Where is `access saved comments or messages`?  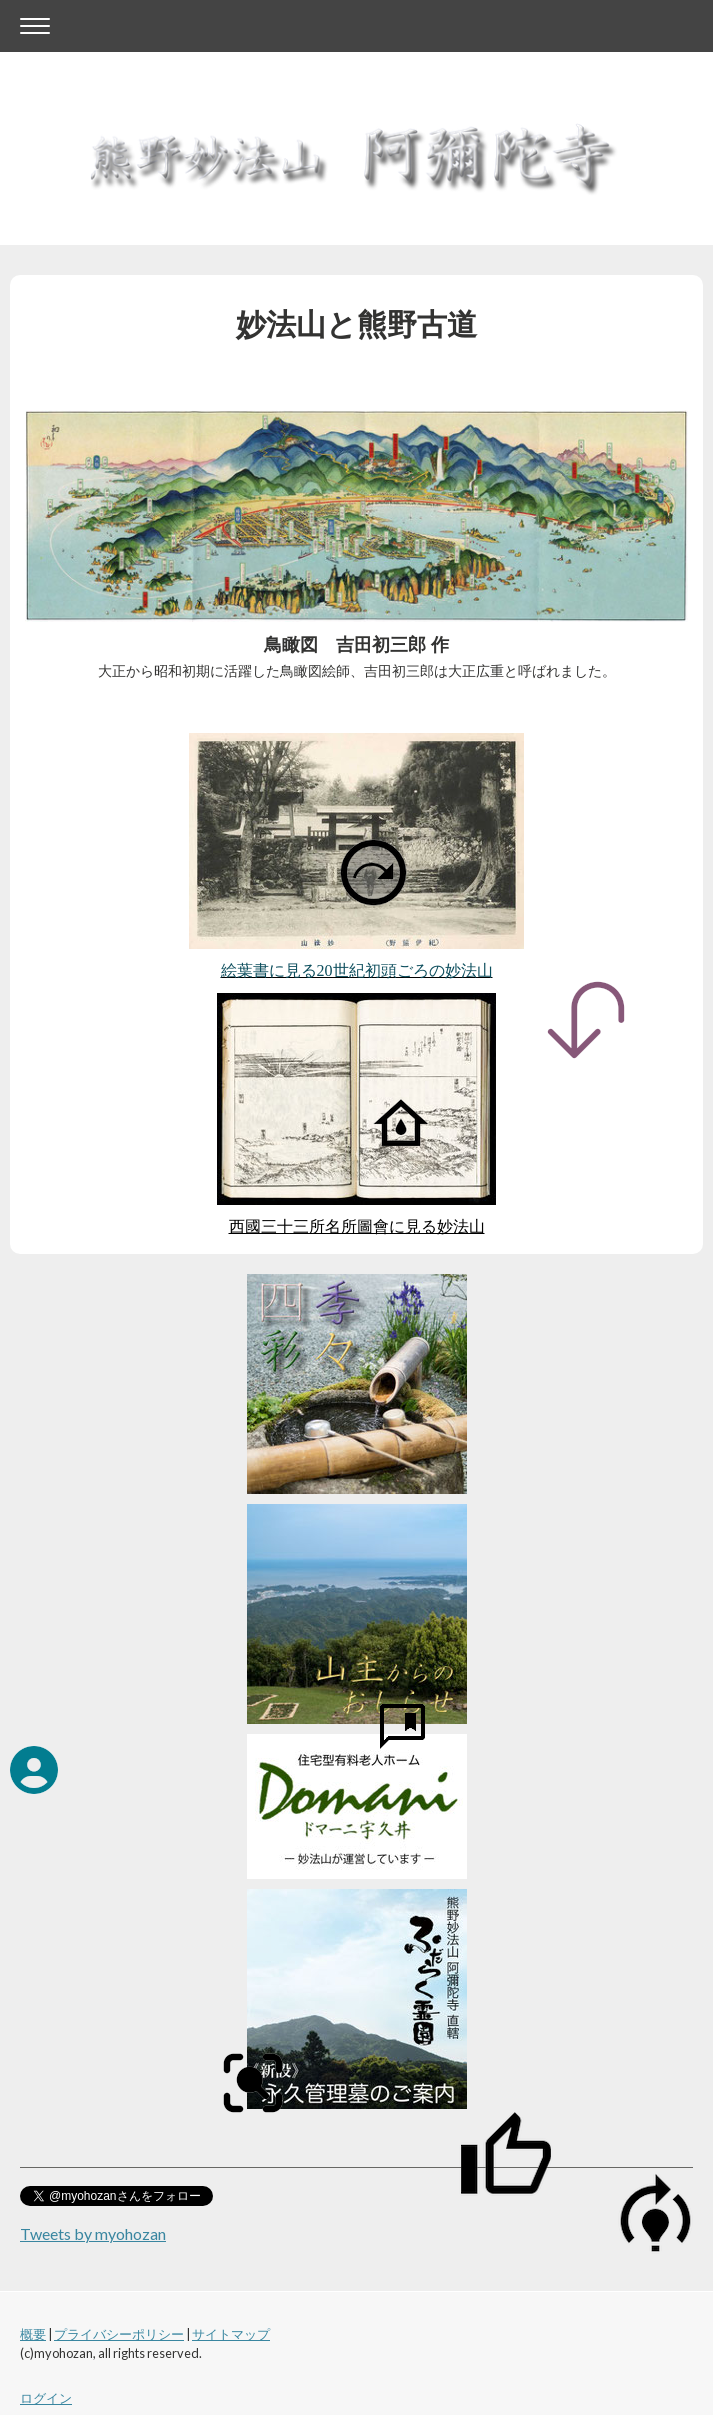
access saved comments or messages is located at coordinates (402, 1726).